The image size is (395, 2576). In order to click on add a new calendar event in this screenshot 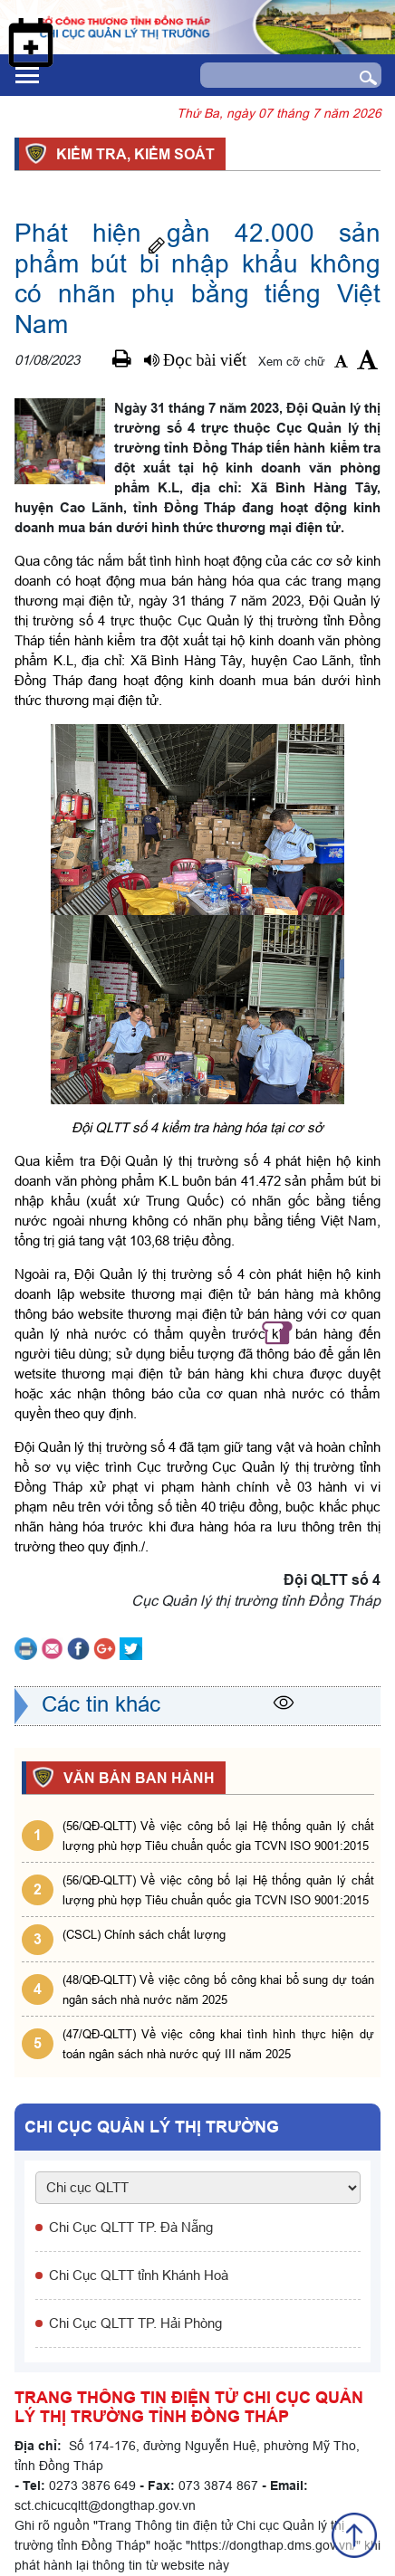, I will do `click(31, 43)`.